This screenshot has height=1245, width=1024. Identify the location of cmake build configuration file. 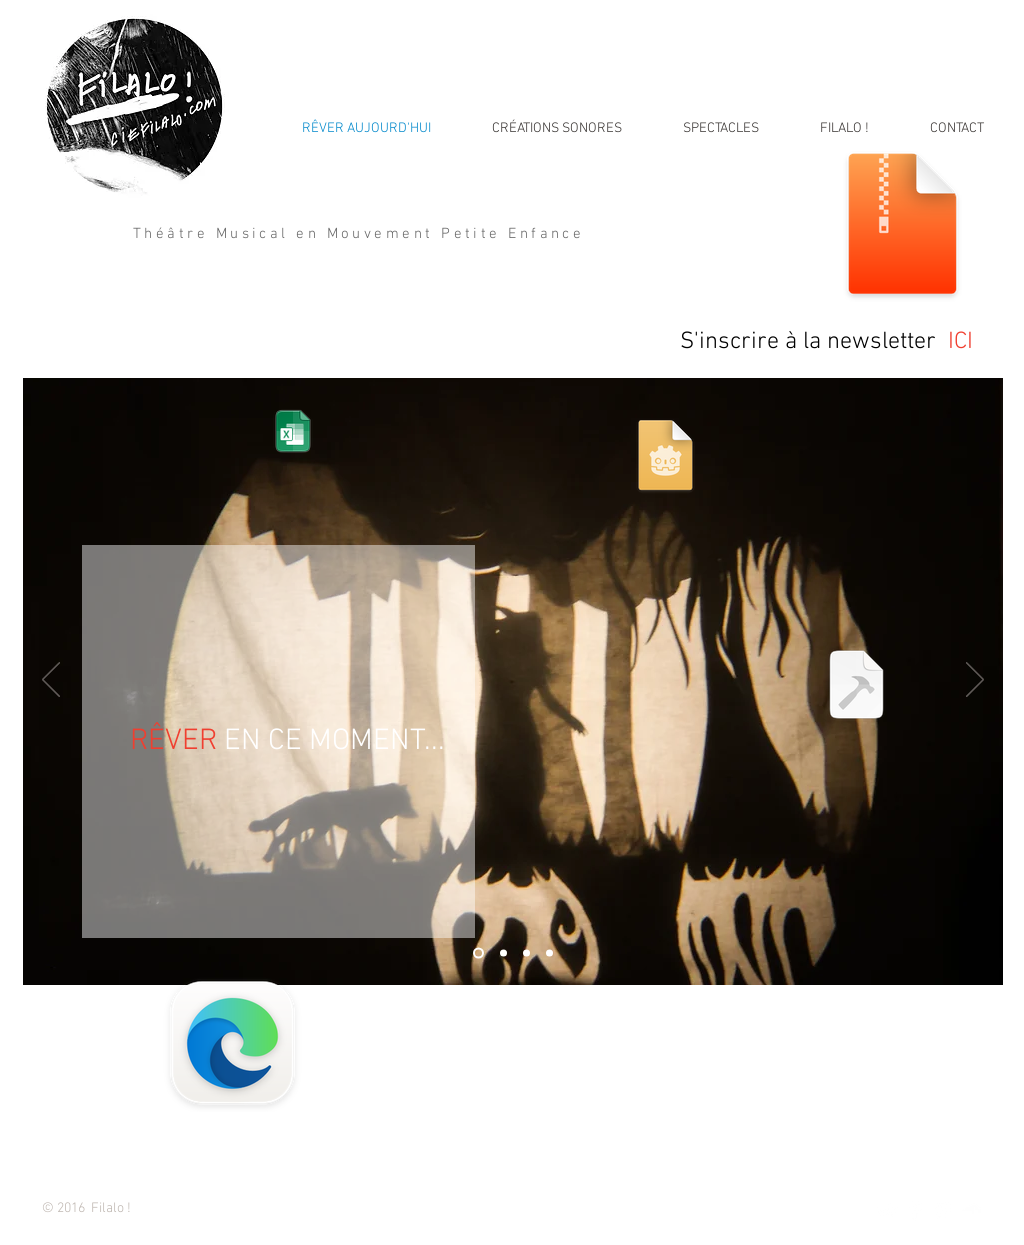
(856, 684).